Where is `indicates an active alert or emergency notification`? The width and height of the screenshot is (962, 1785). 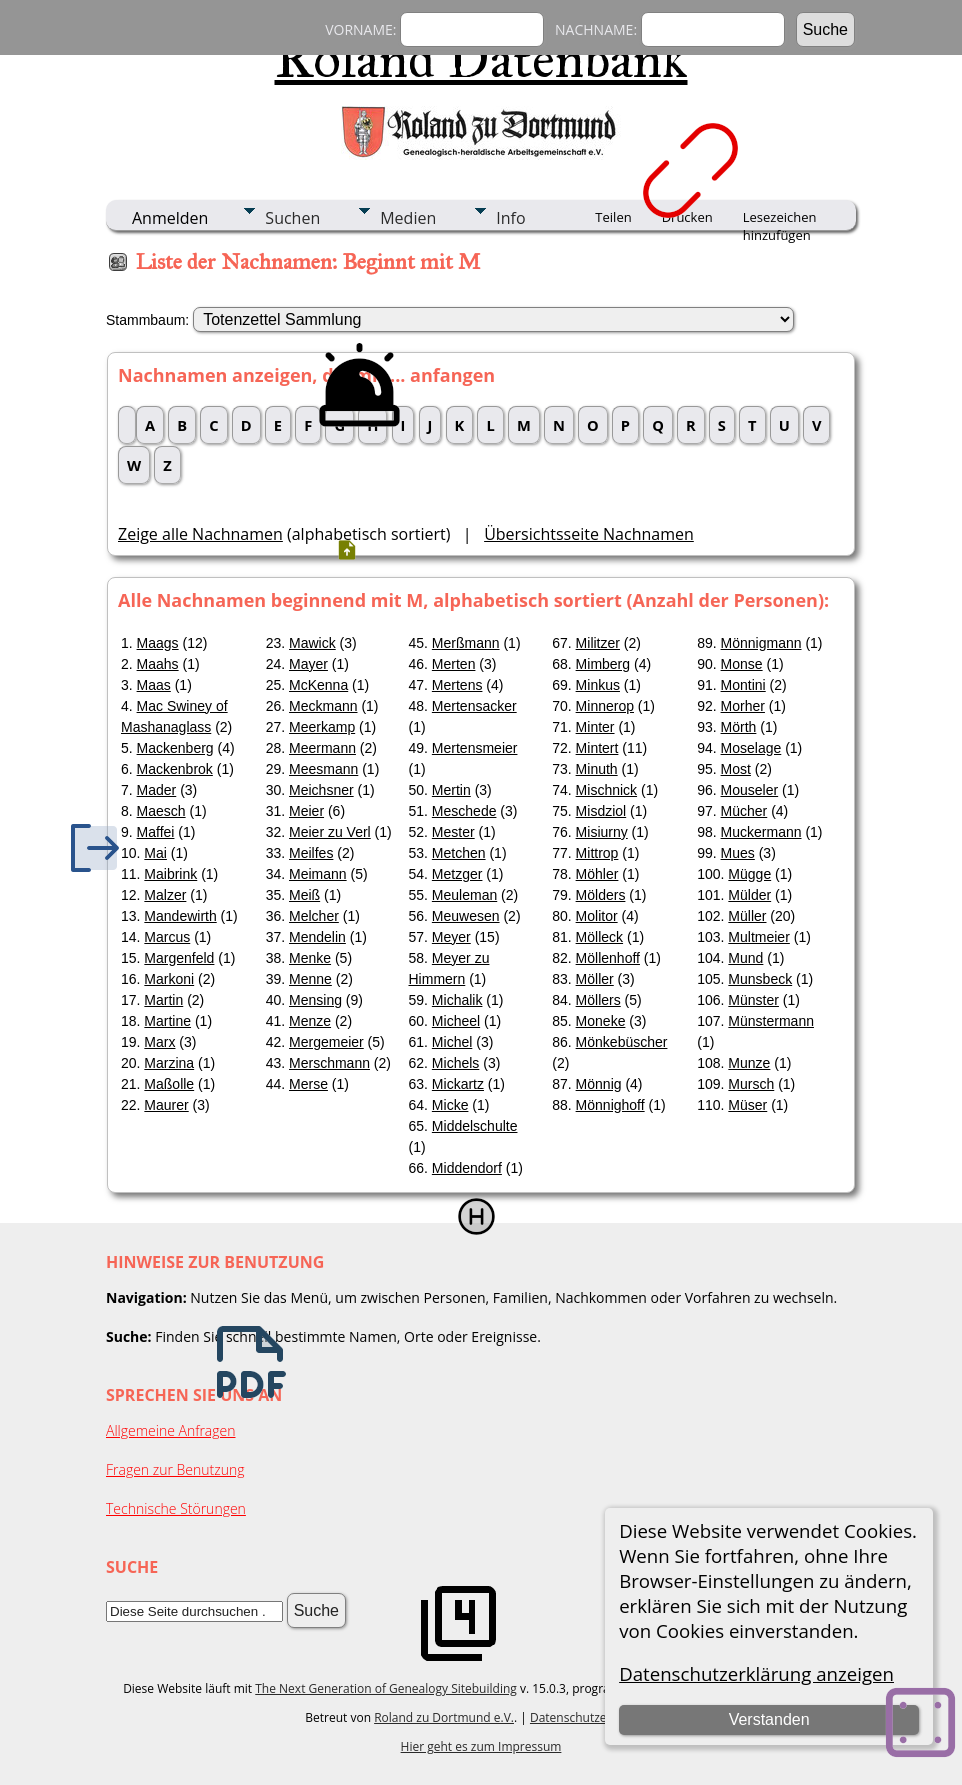
indicates an active alert or emergency notification is located at coordinates (359, 392).